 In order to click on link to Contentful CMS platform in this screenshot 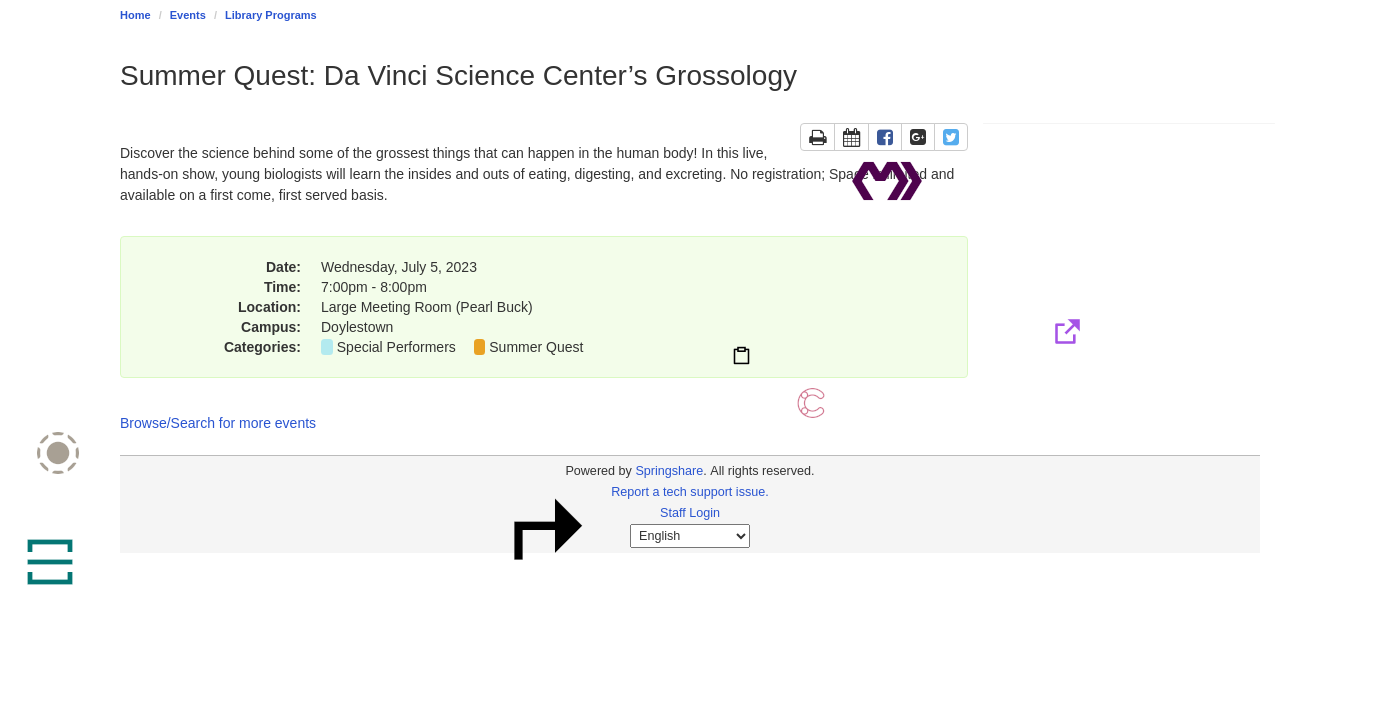, I will do `click(811, 403)`.